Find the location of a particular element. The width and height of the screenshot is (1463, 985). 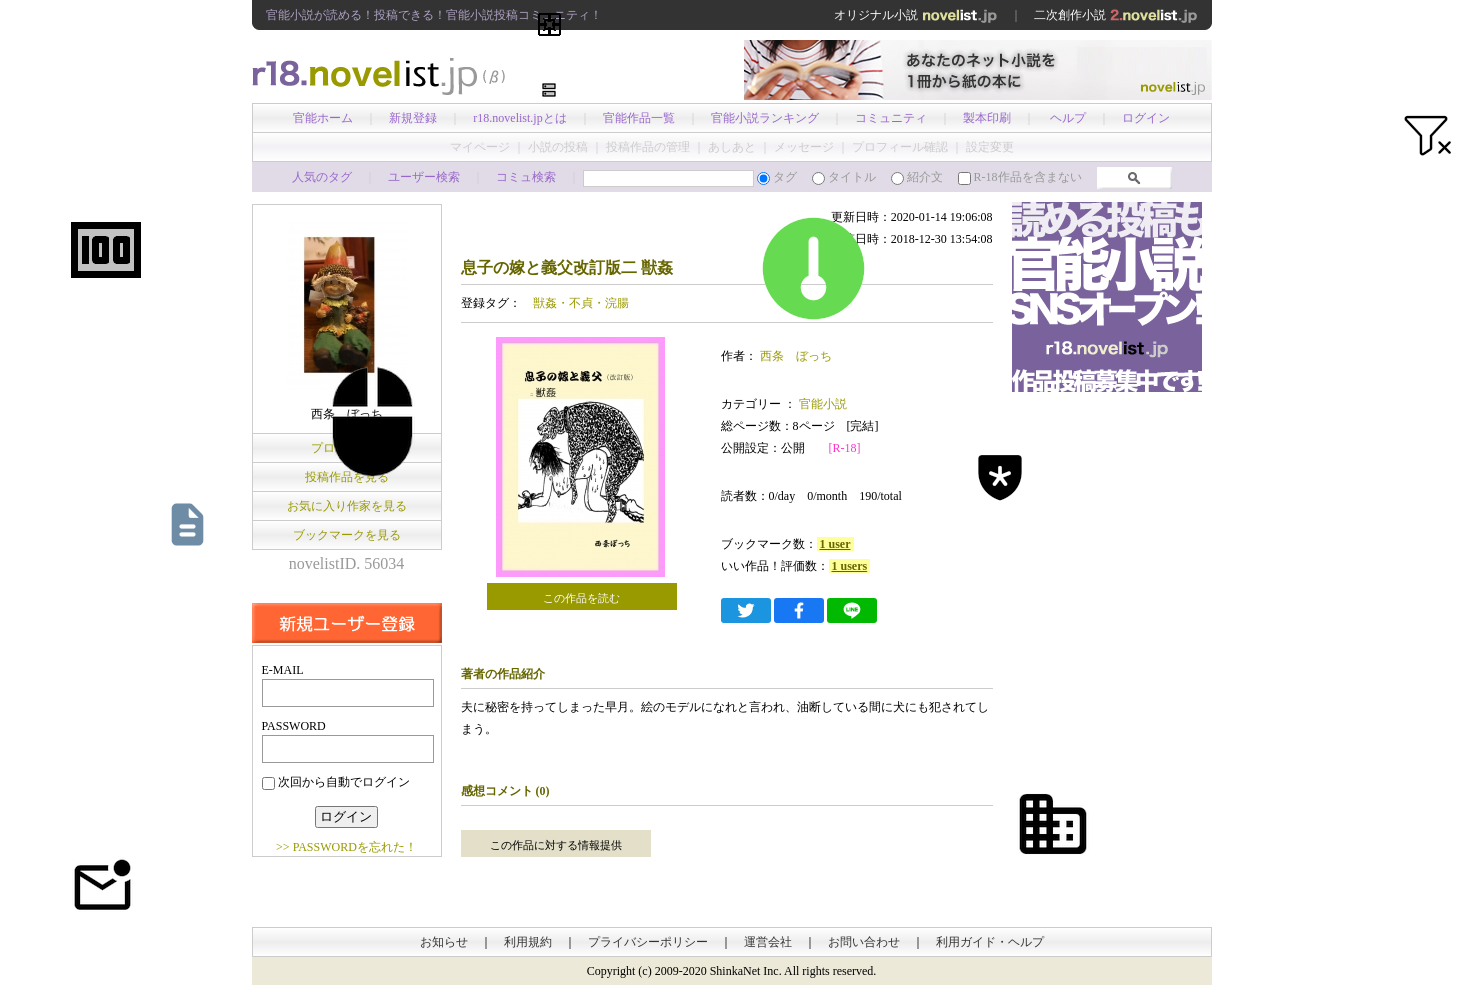

mouse settings or preferences is located at coordinates (372, 421).